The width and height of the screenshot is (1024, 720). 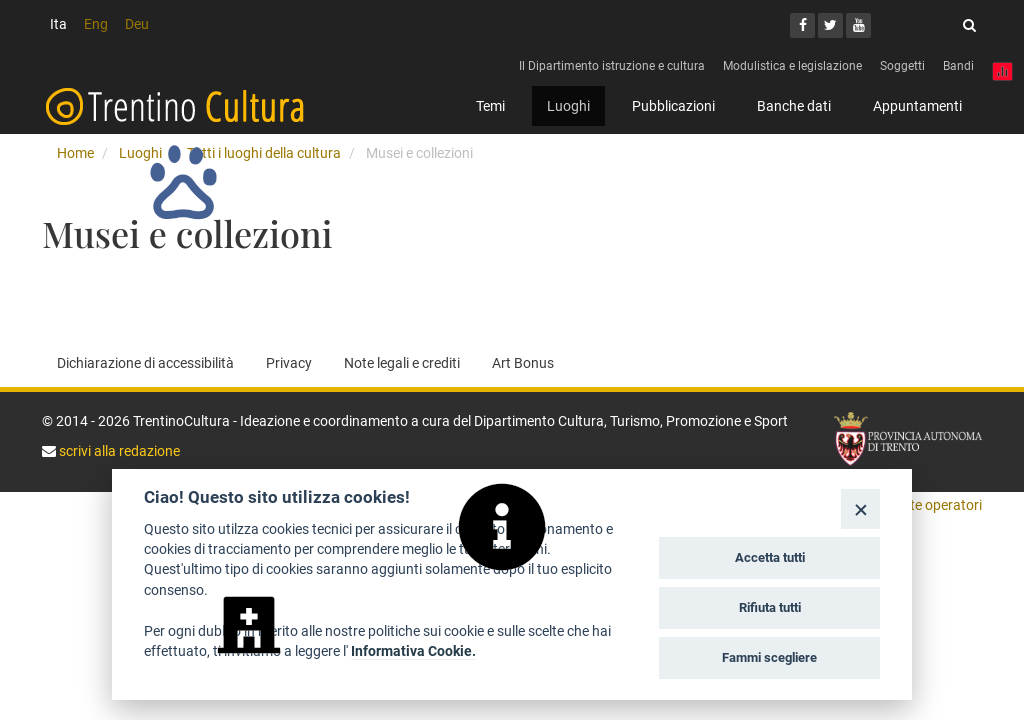 I want to click on open Baidu app, so click(x=183, y=181).